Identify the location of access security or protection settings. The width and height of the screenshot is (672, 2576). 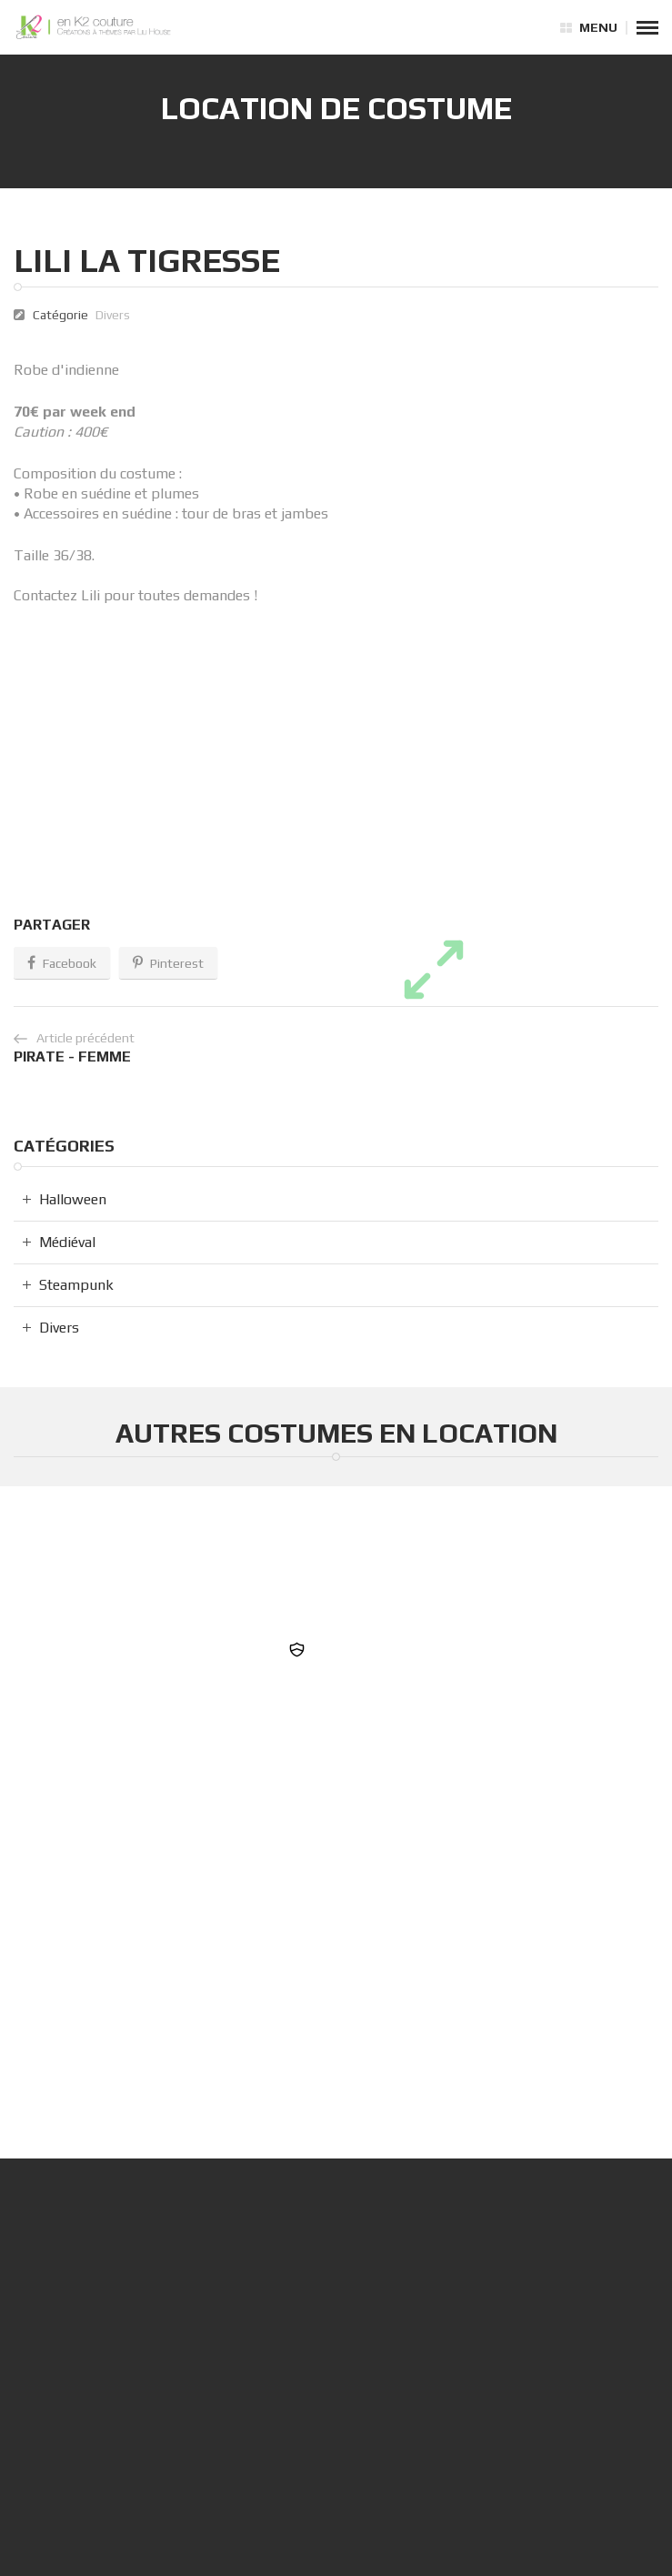
(296, 1649).